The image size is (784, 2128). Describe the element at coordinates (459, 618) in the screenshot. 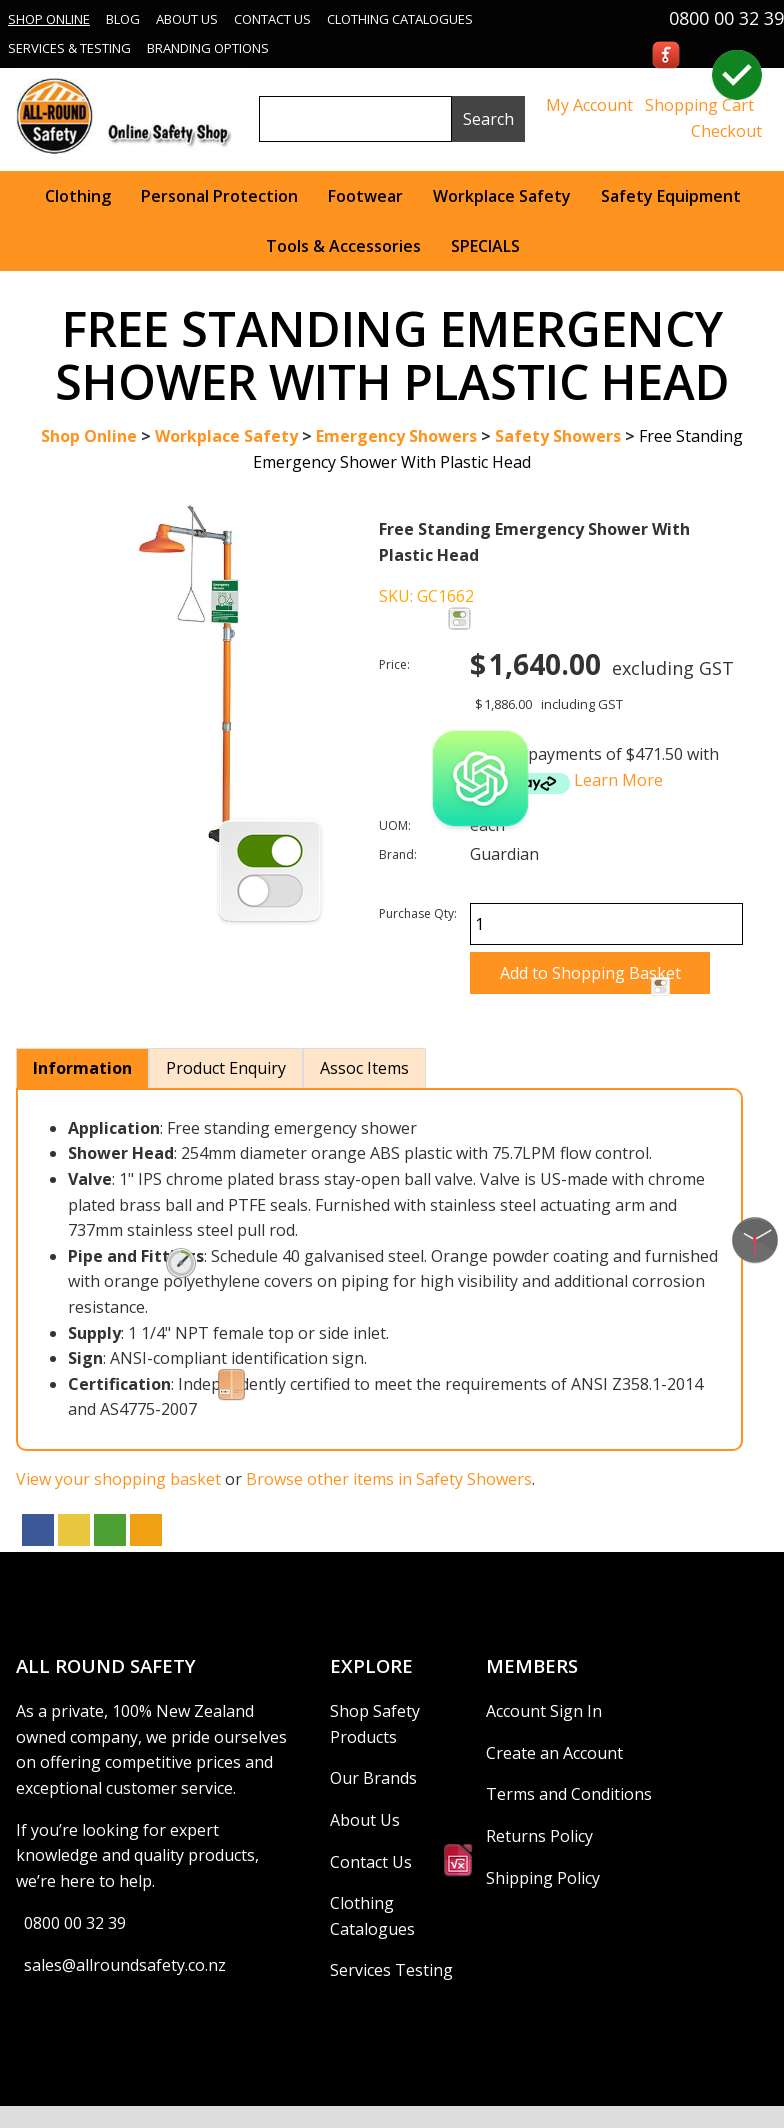

I see `open unity tweak tool settings` at that location.